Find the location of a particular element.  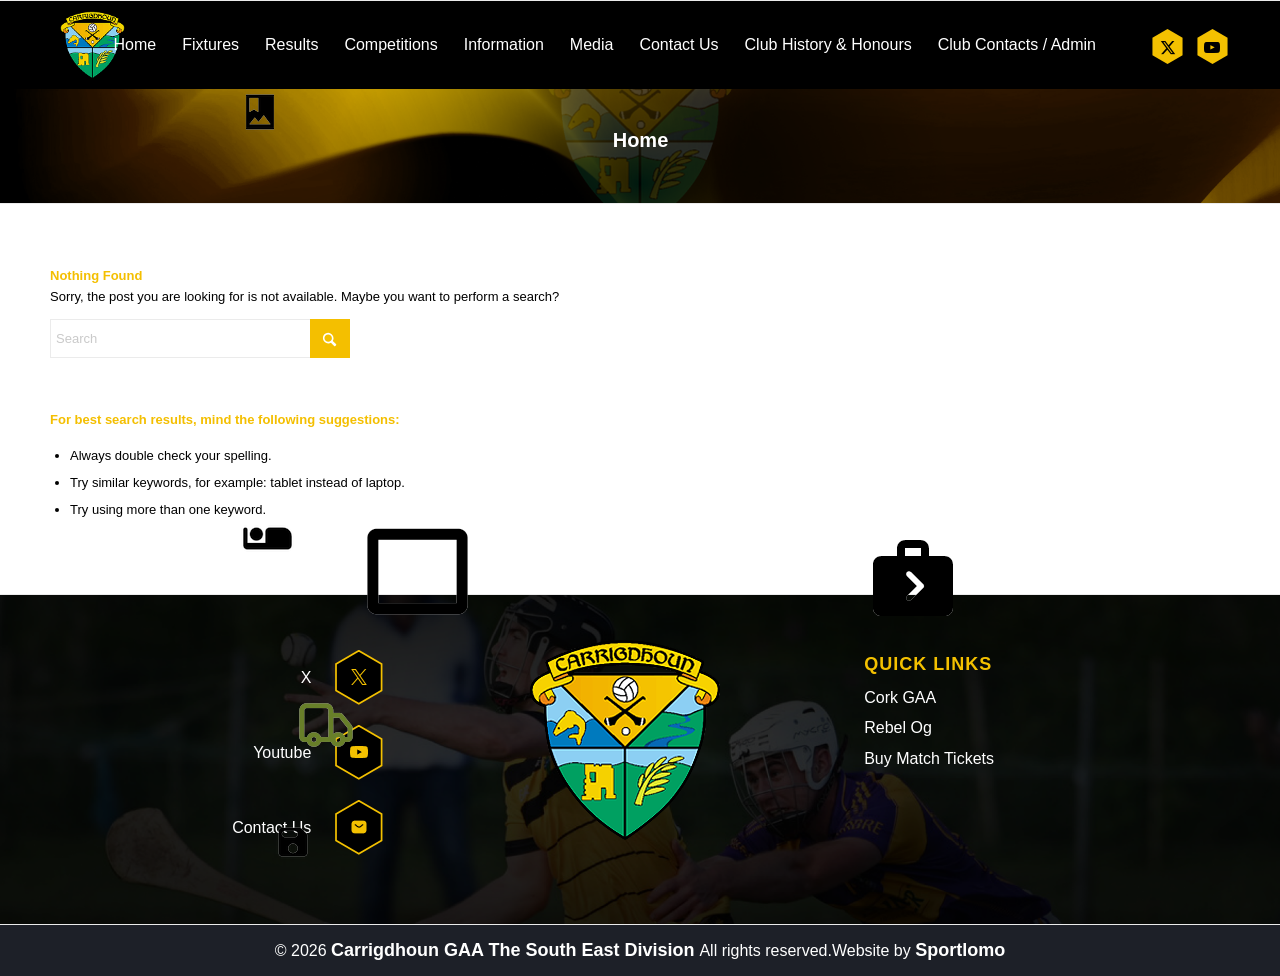

view photo album is located at coordinates (260, 112).